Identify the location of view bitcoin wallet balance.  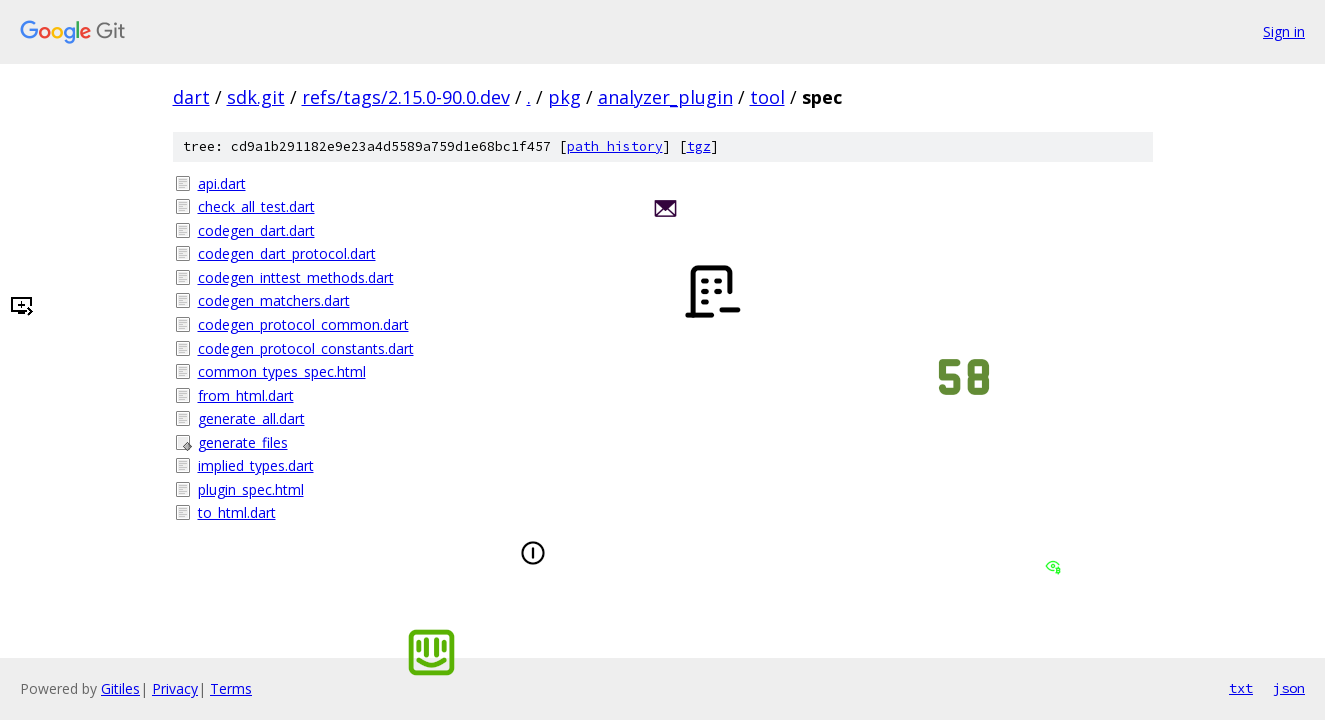
(1053, 566).